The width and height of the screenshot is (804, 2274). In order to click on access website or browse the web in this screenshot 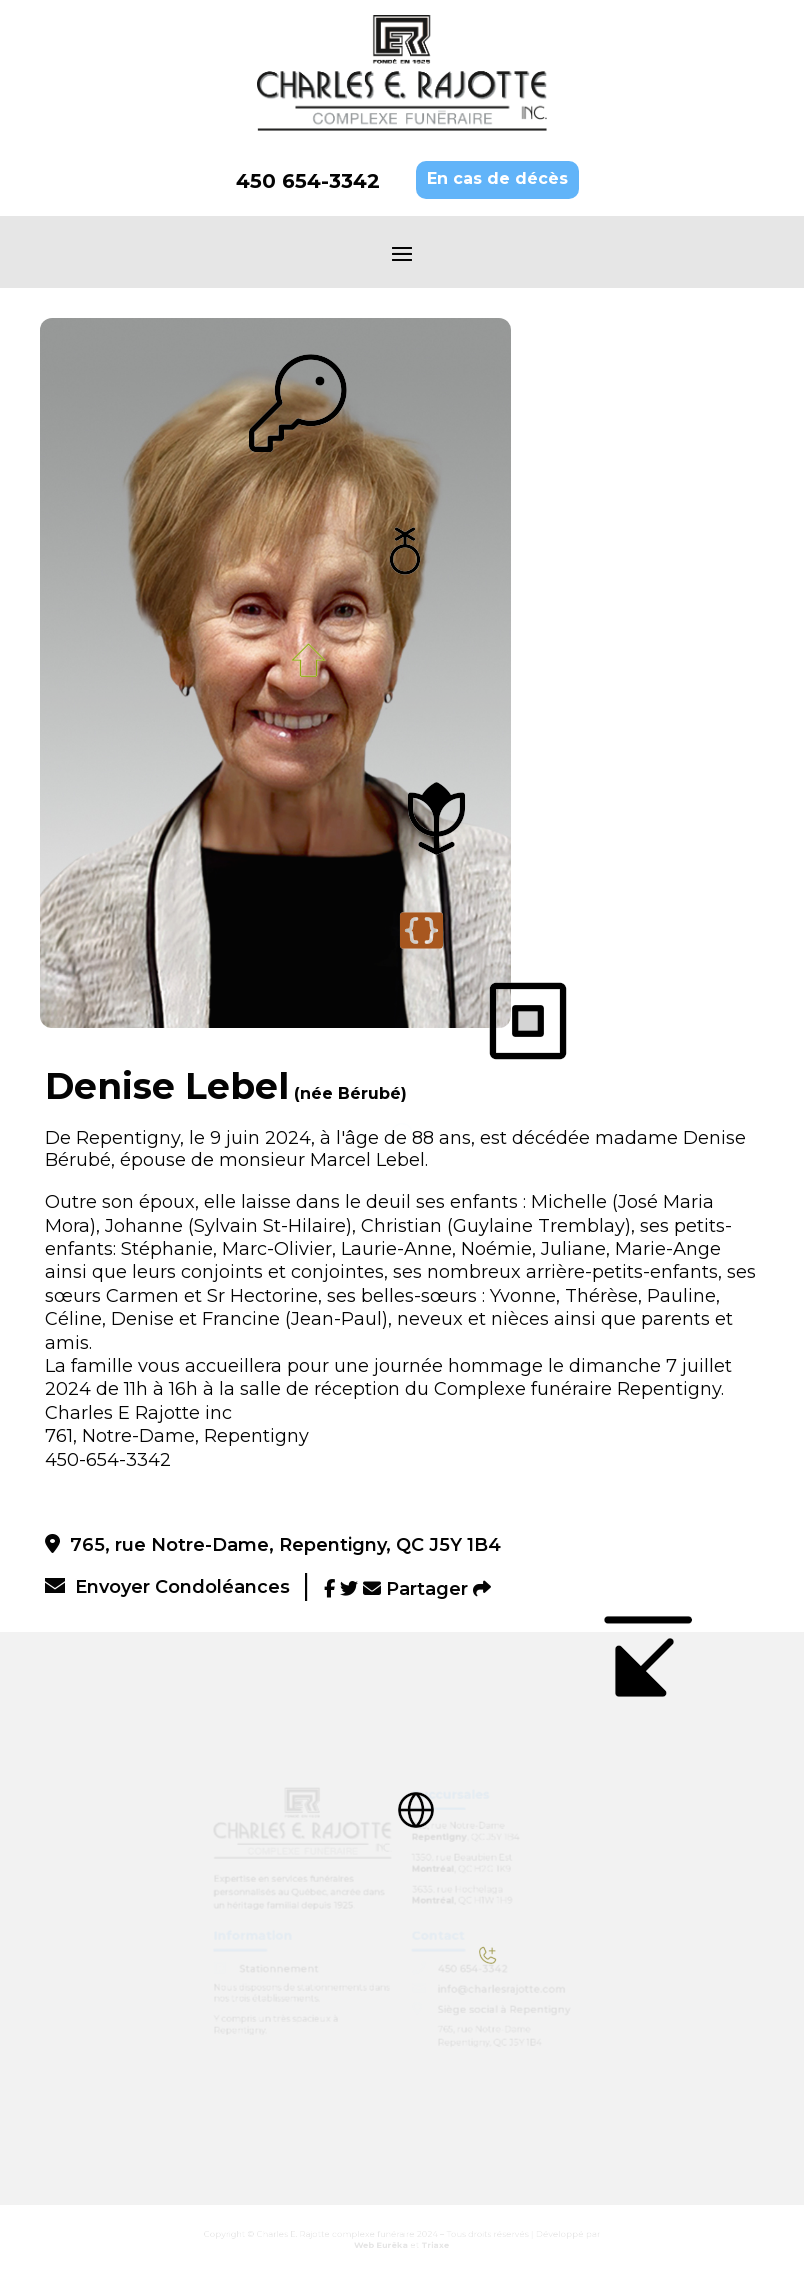, I will do `click(416, 1810)`.